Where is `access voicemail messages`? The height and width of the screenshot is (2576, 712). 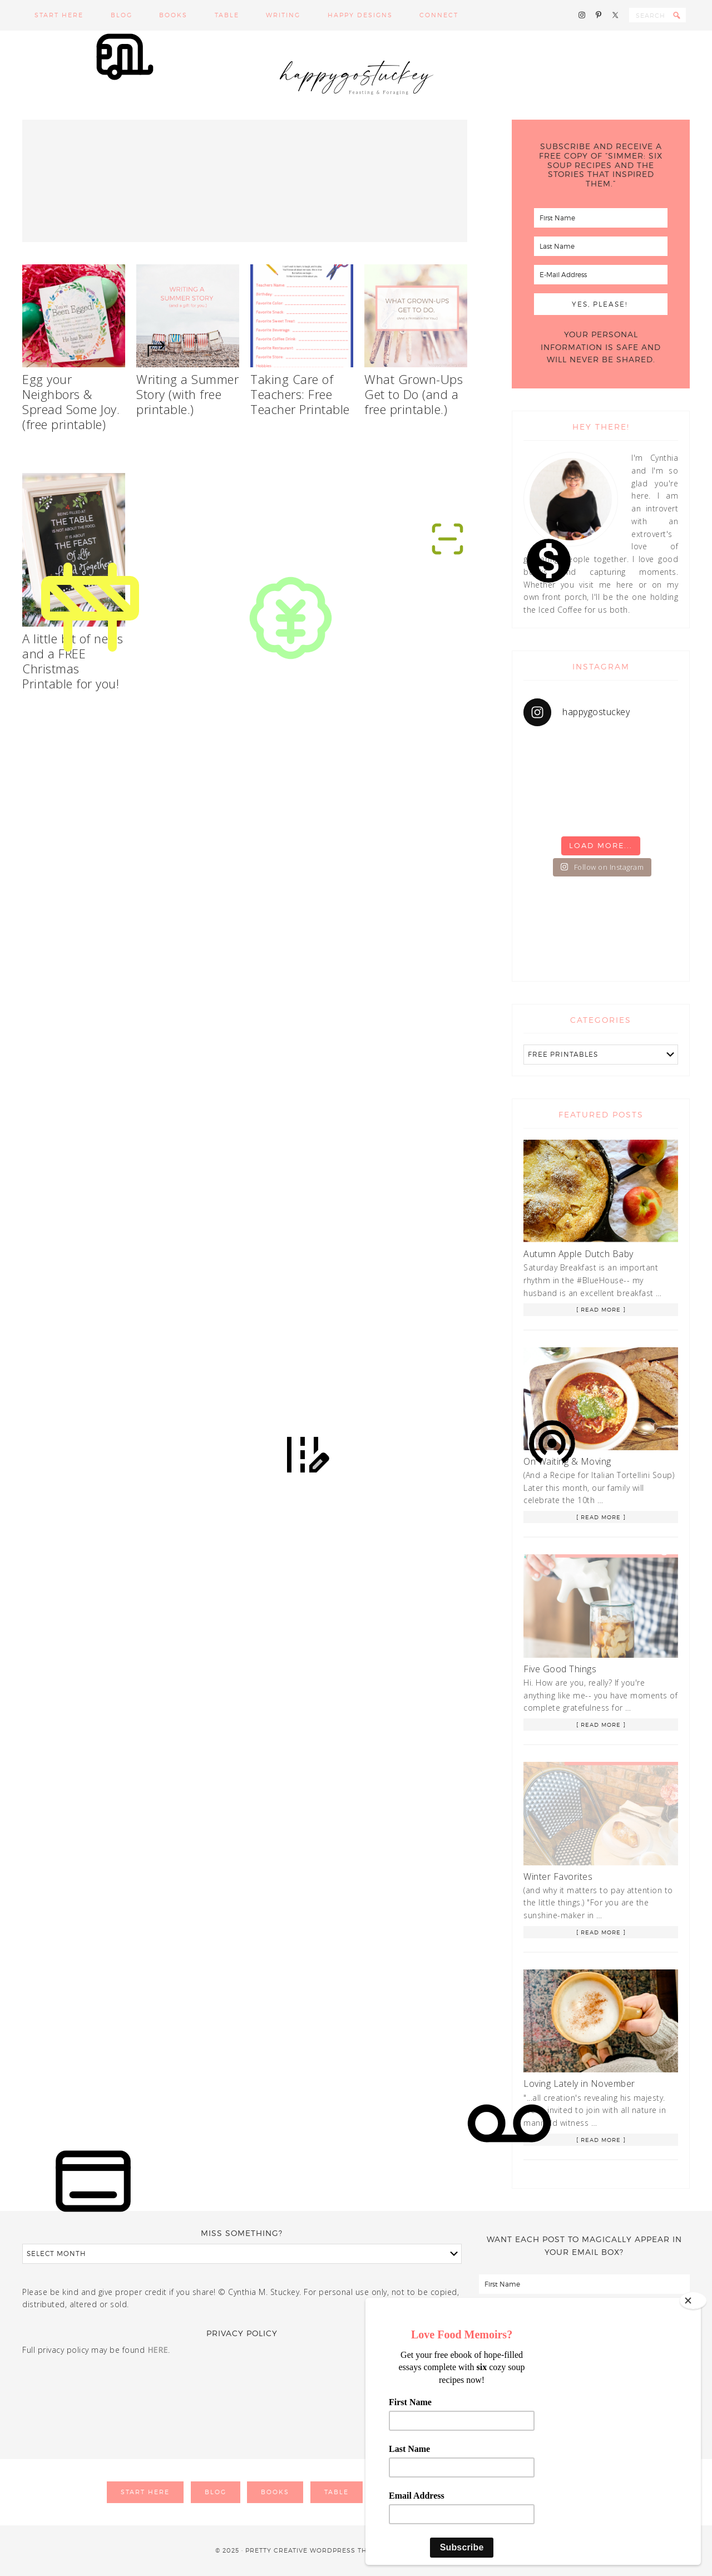
access voicemail messages is located at coordinates (509, 2123).